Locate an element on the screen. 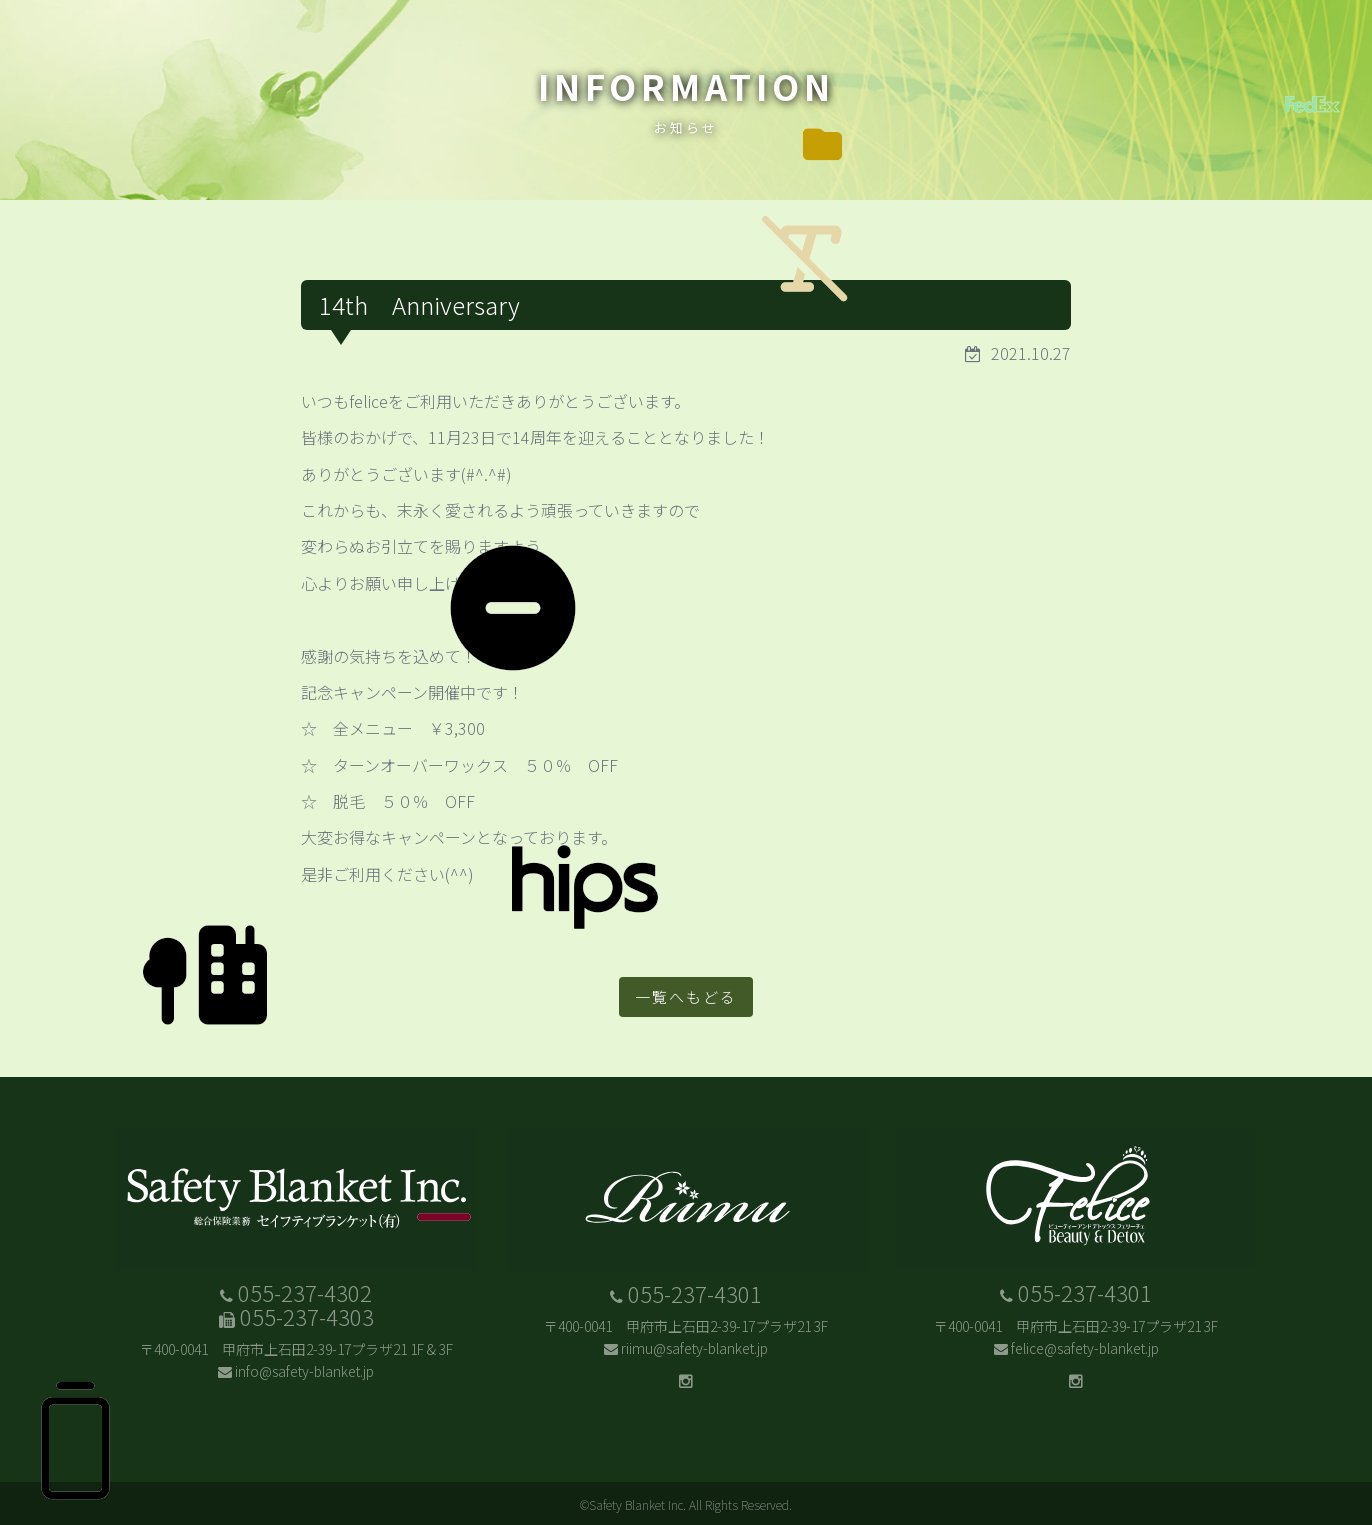 This screenshot has width=1372, height=1525. clear text formatting is located at coordinates (804, 258).